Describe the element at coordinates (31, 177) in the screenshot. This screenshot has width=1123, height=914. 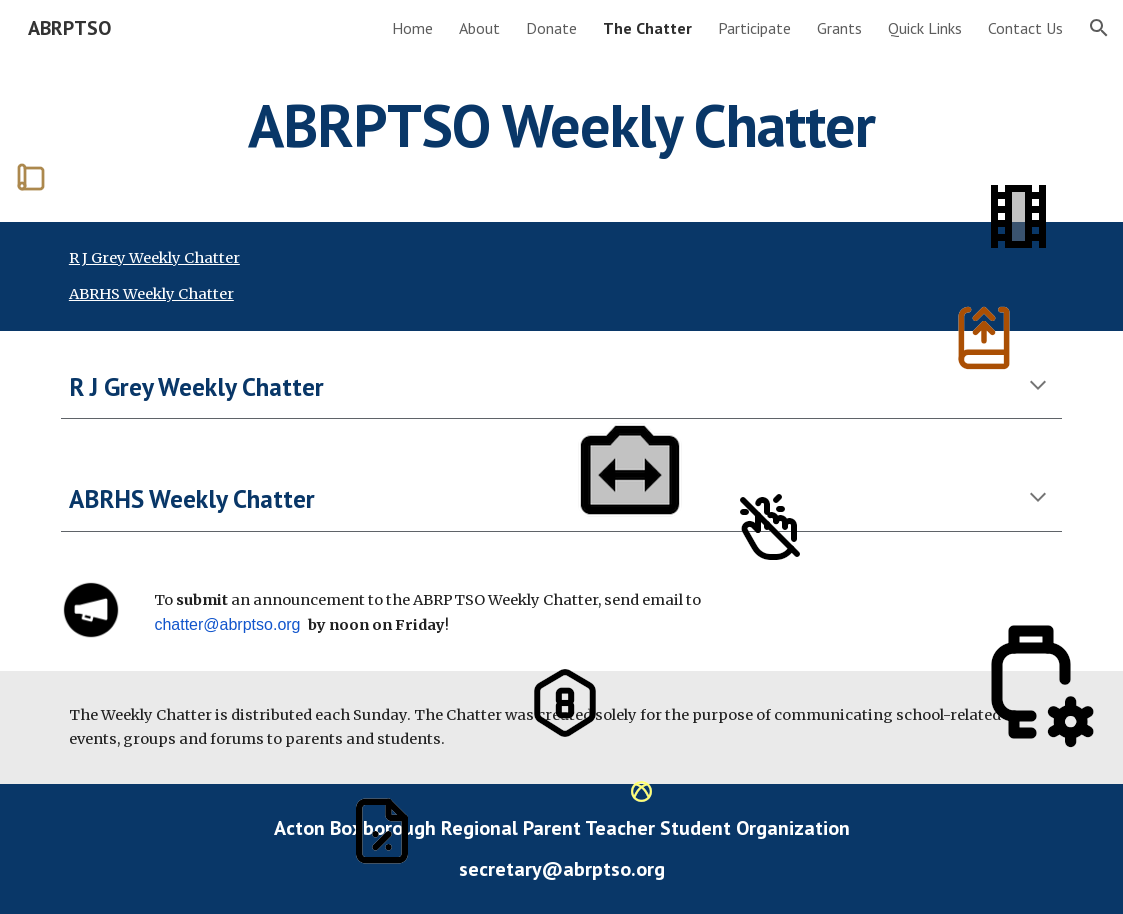
I see `change wallpaper or background image` at that location.